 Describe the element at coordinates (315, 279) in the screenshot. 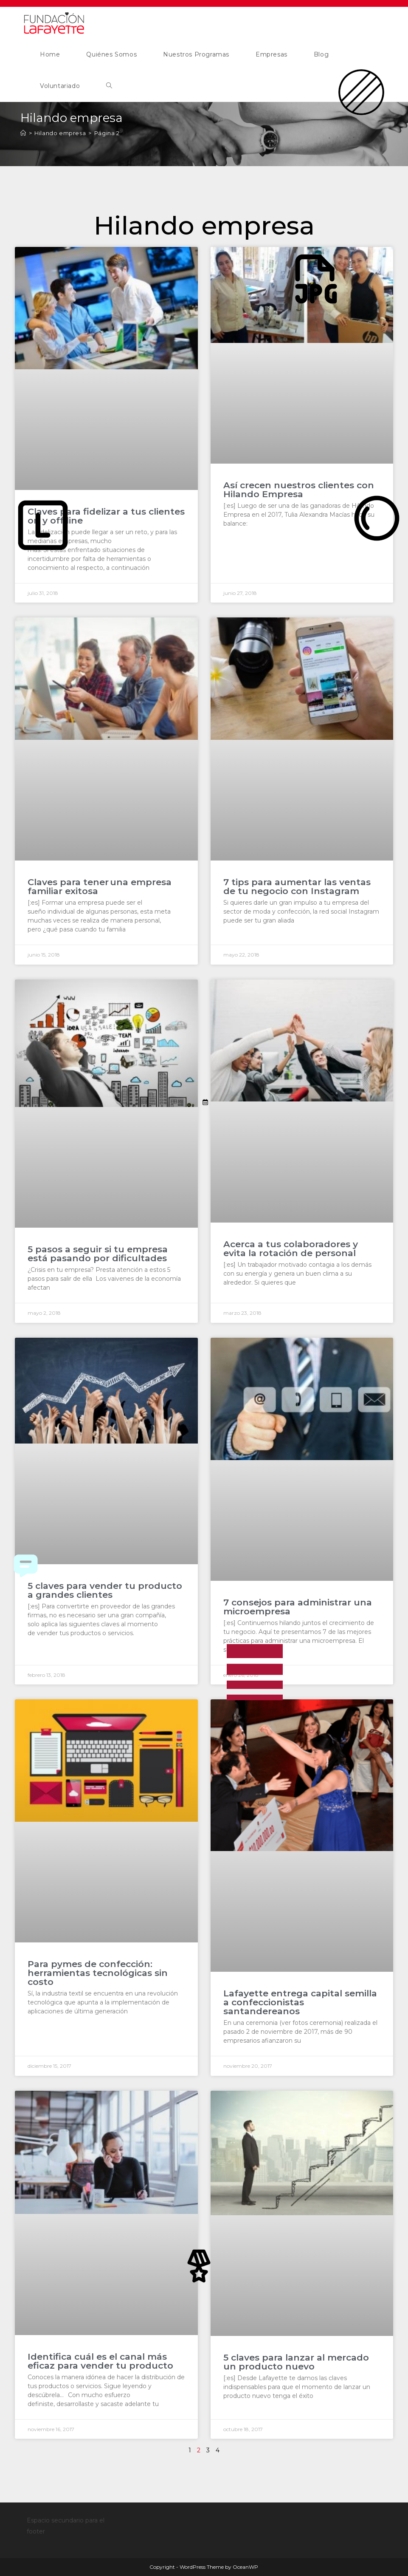

I see `indicates a JPG image file type` at that location.